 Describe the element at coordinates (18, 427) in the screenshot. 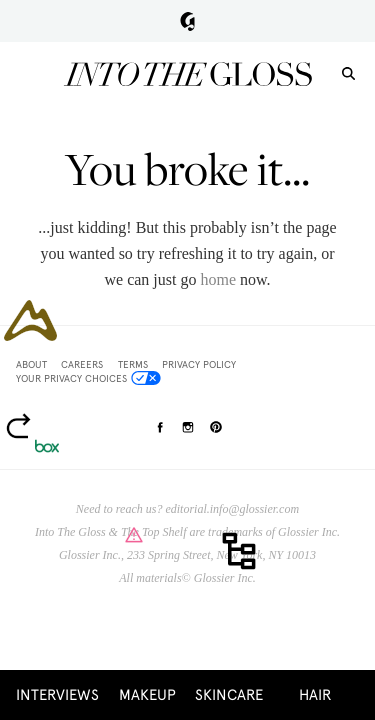

I see `redo last action` at that location.